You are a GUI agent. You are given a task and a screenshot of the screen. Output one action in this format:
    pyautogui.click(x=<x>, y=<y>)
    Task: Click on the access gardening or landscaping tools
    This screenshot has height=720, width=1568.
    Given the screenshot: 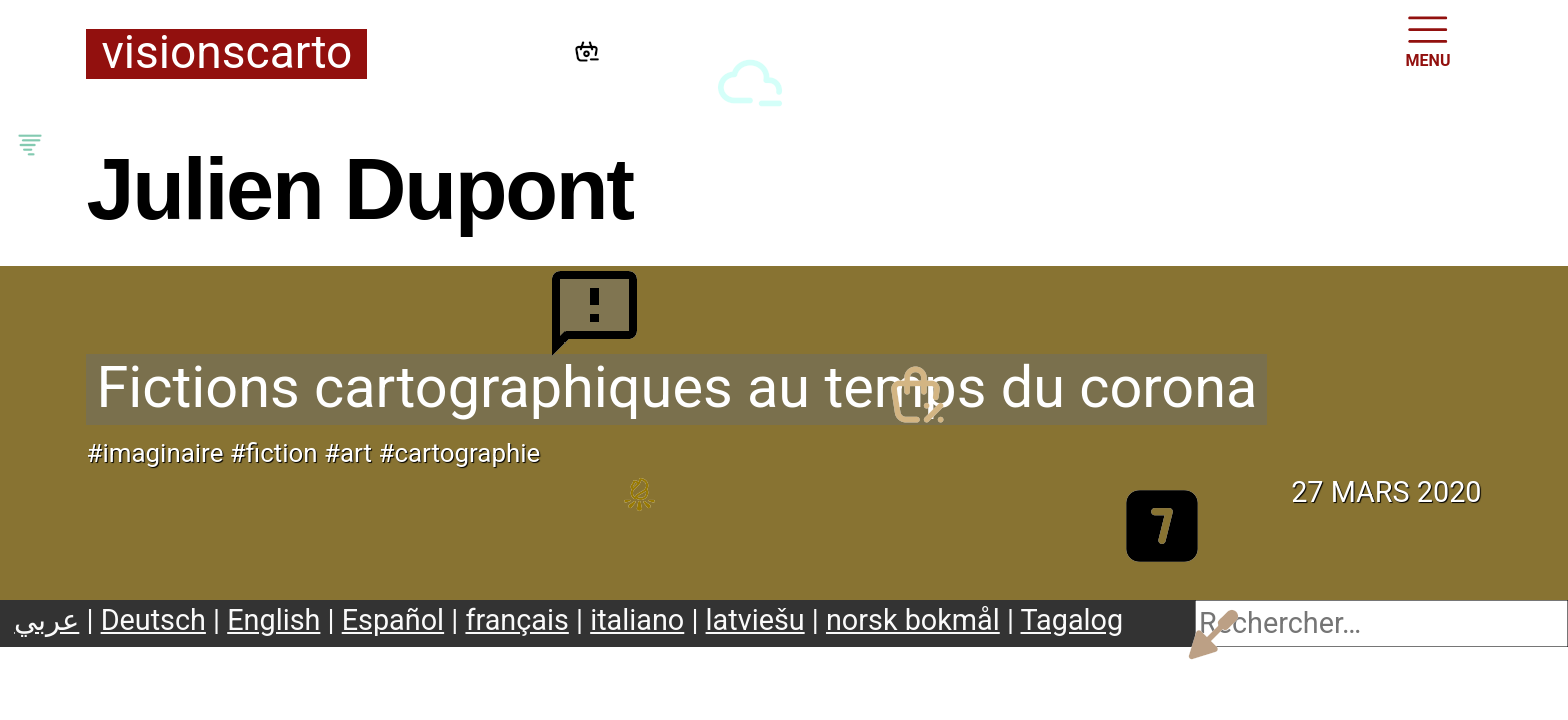 What is the action you would take?
    pyautogui.click(x=1212, y=636)
    